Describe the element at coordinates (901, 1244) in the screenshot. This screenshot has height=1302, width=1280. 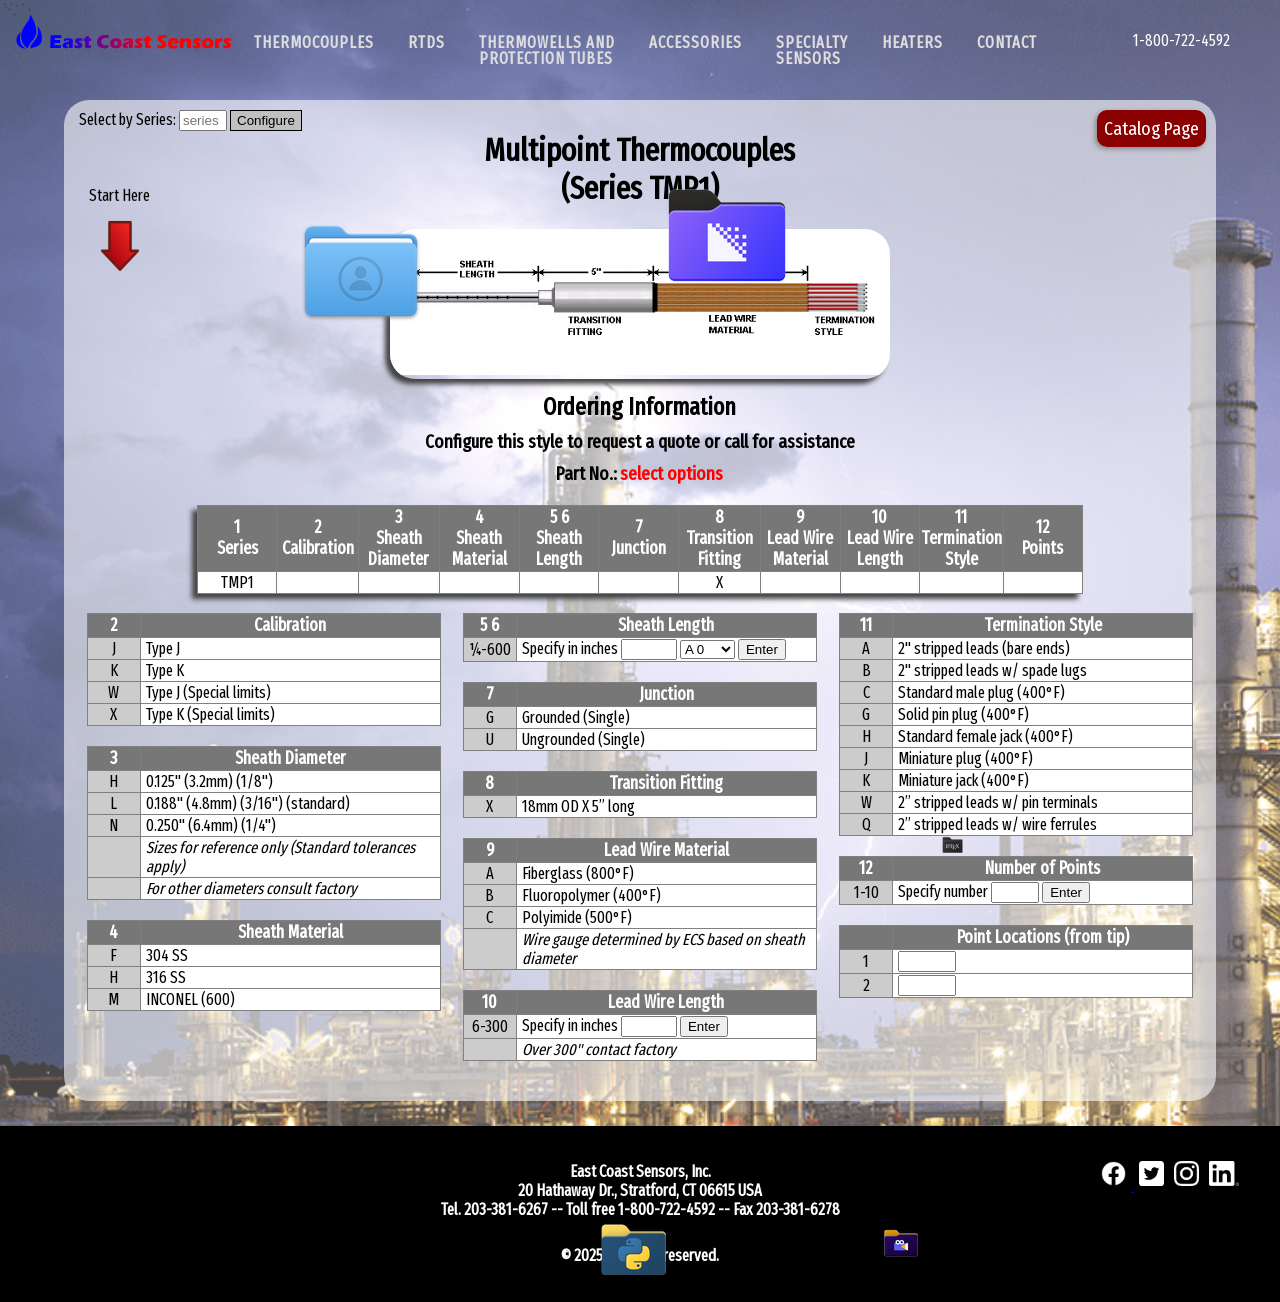
I see `open wondershare anireel project folder` at that location.